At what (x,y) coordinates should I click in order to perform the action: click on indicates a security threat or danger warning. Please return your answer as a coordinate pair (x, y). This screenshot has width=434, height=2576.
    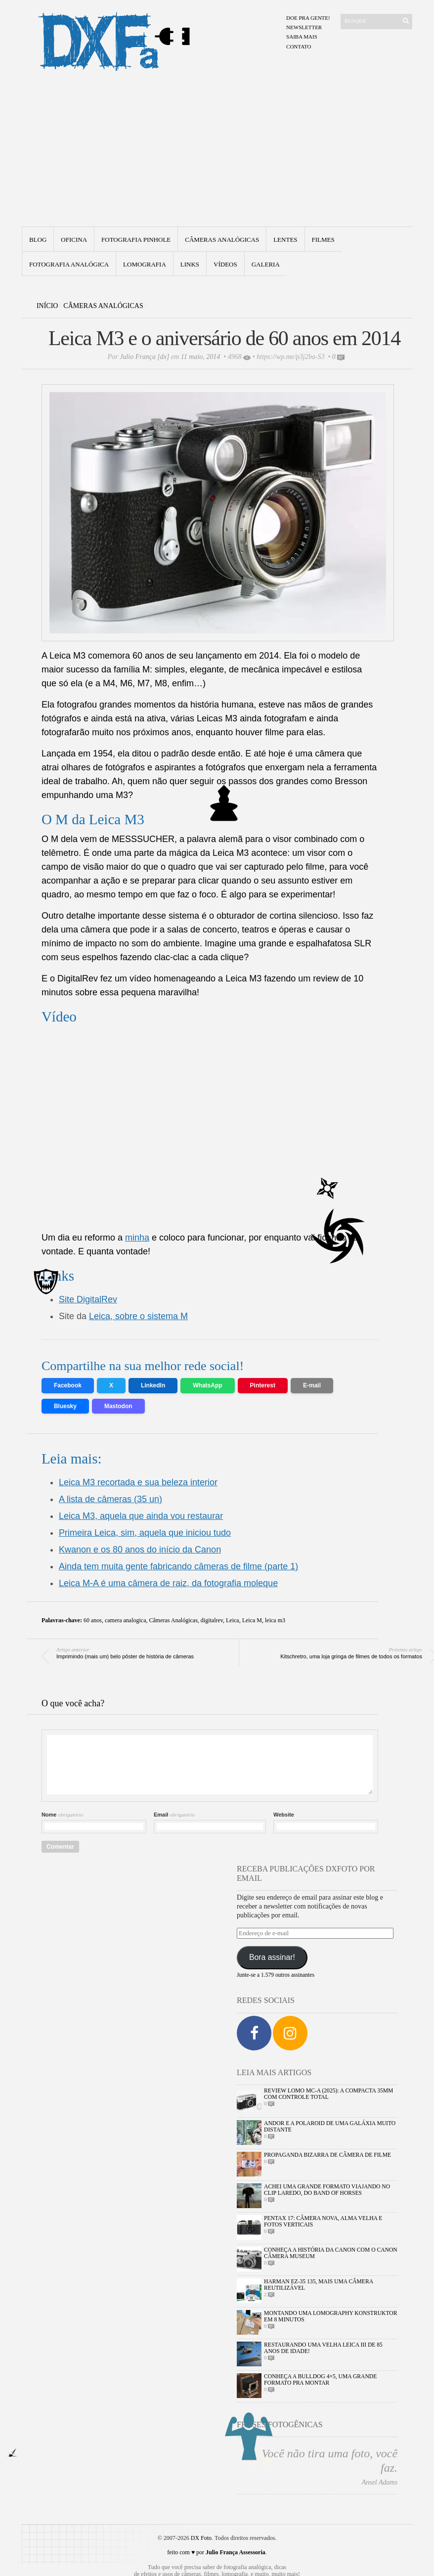
    Looking at the image, I should click on (46, 1282).